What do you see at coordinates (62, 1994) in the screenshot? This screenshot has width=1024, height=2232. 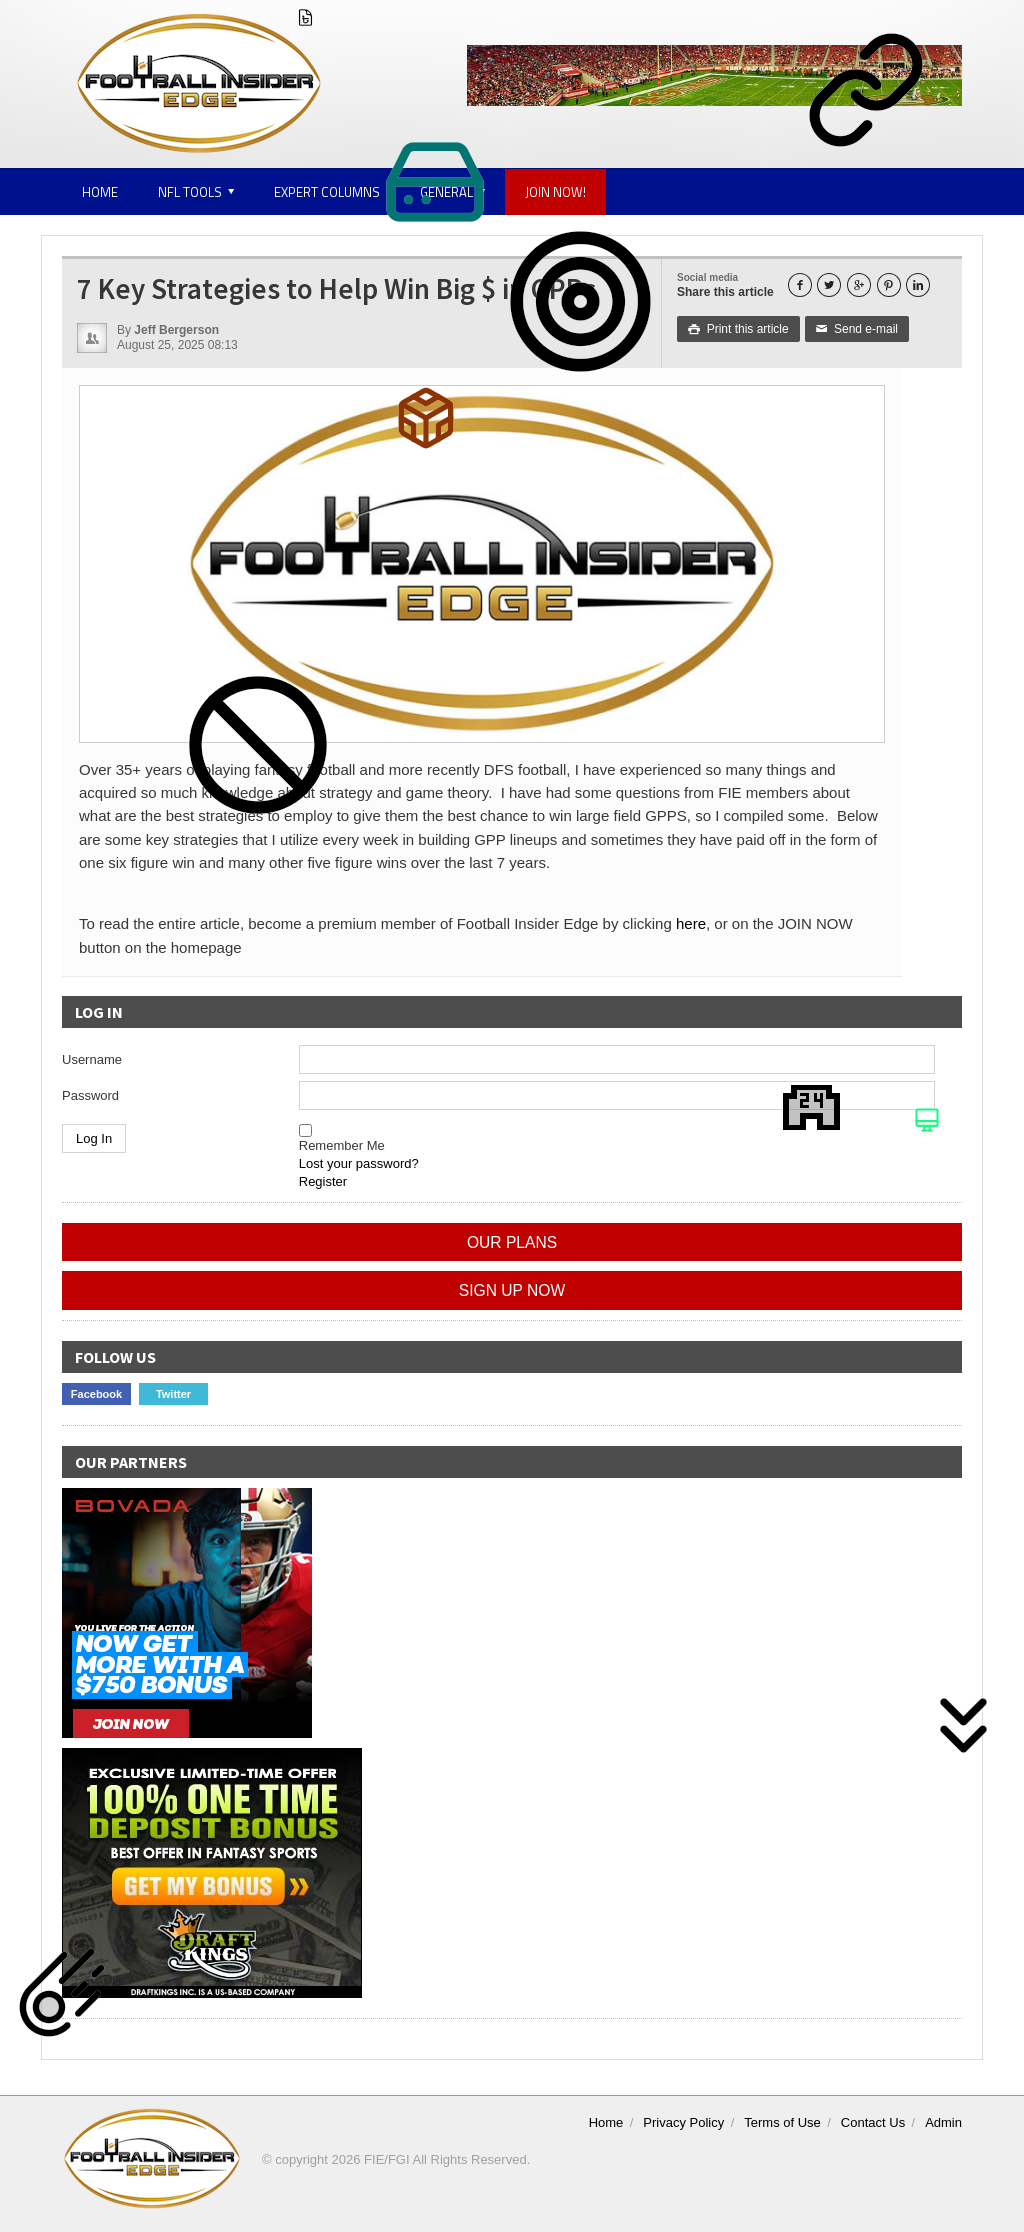 I see `indicates a meteor or space-related feature` at bounding box center [62, 1994].